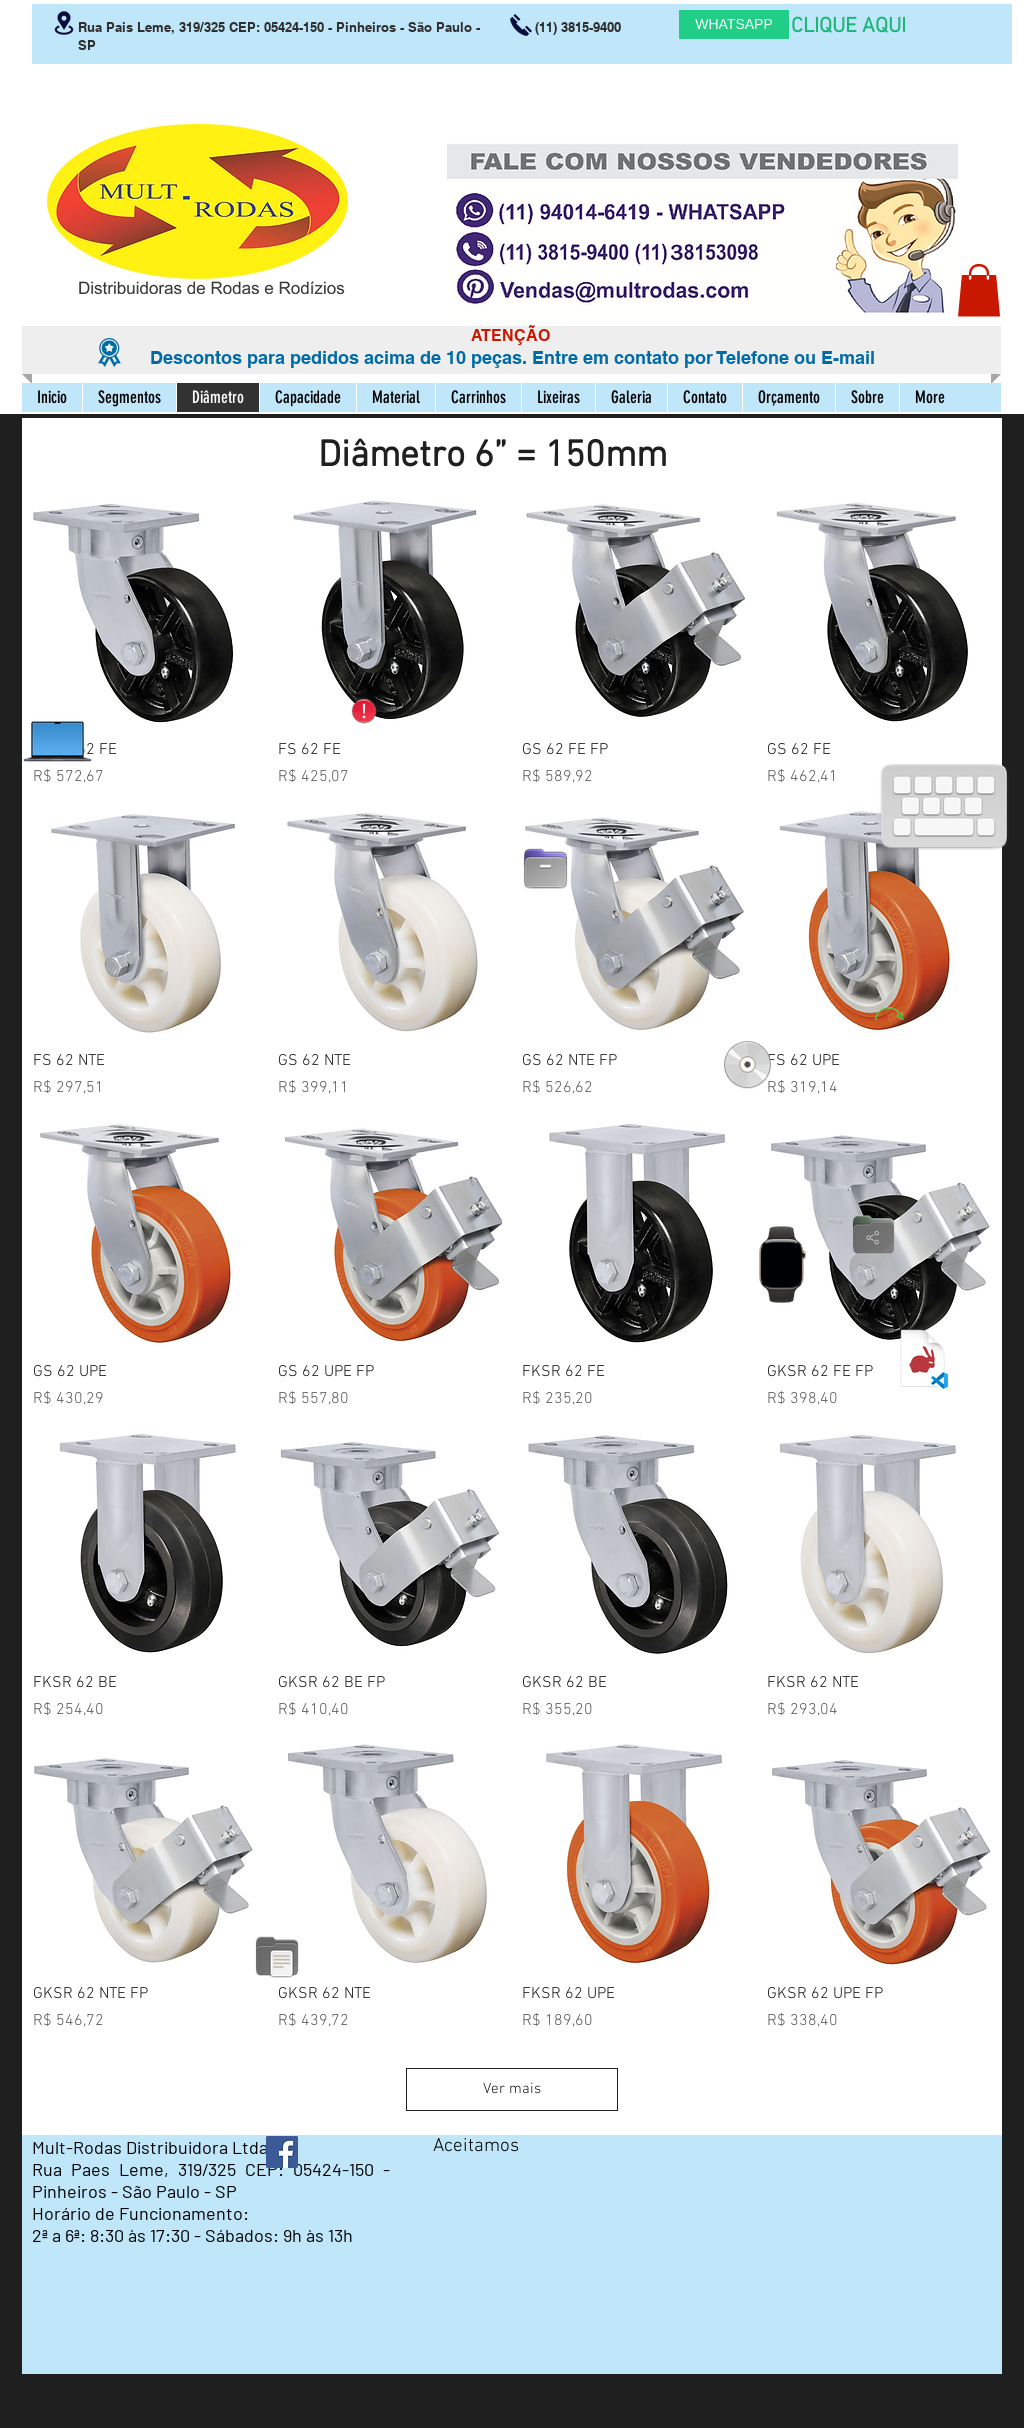  Describe the element at coordinates (781, 1264) in the screenshot. I see `apple watch series 10 device icon` at that location.